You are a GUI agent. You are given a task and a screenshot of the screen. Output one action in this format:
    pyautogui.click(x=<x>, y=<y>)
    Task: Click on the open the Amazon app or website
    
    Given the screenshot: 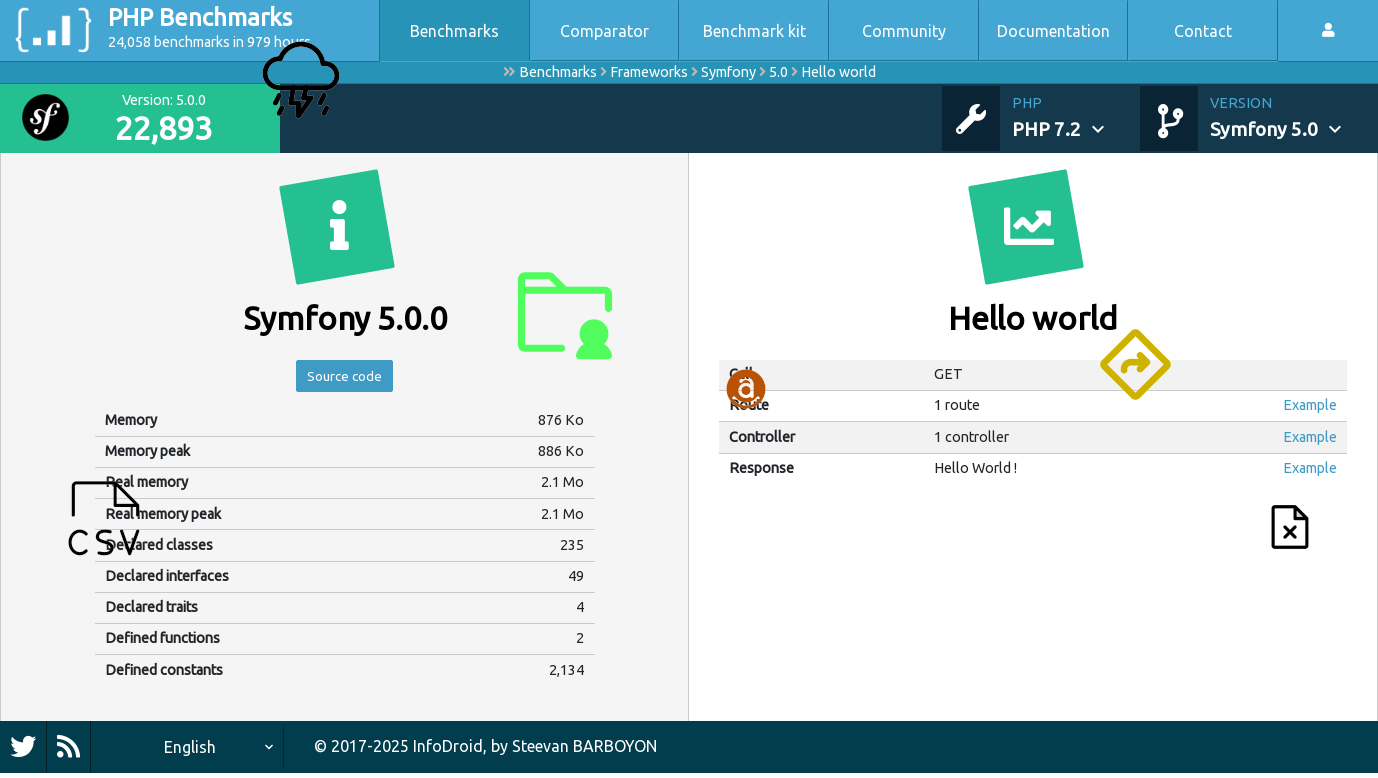 What is the action you would take?
    pyautogui.click(x=746, y=389)
    